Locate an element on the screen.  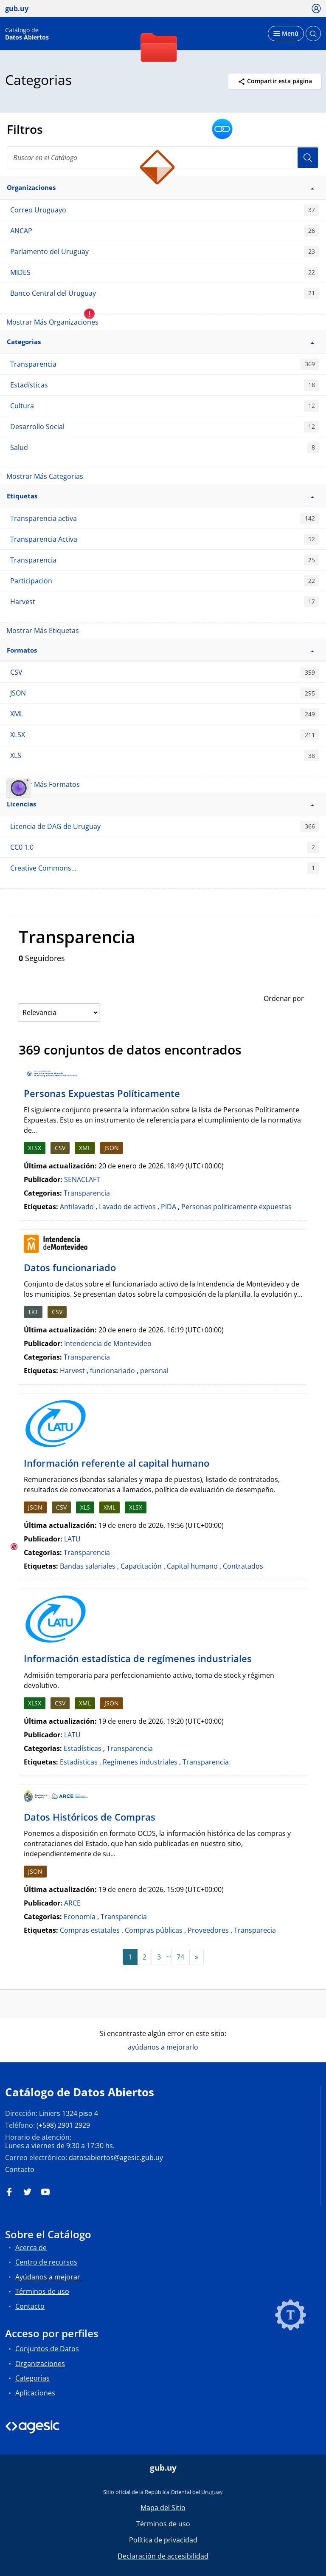
open fragments torrent client is located at coordinates (157, 167).